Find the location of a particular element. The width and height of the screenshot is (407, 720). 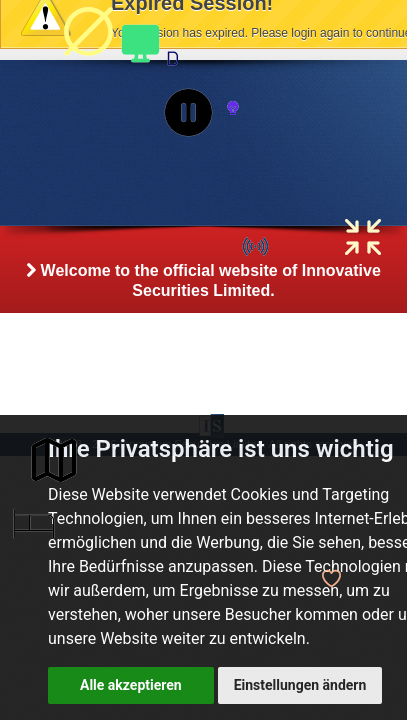

view accommodation or lodging options is located at coordinates (32, 523).